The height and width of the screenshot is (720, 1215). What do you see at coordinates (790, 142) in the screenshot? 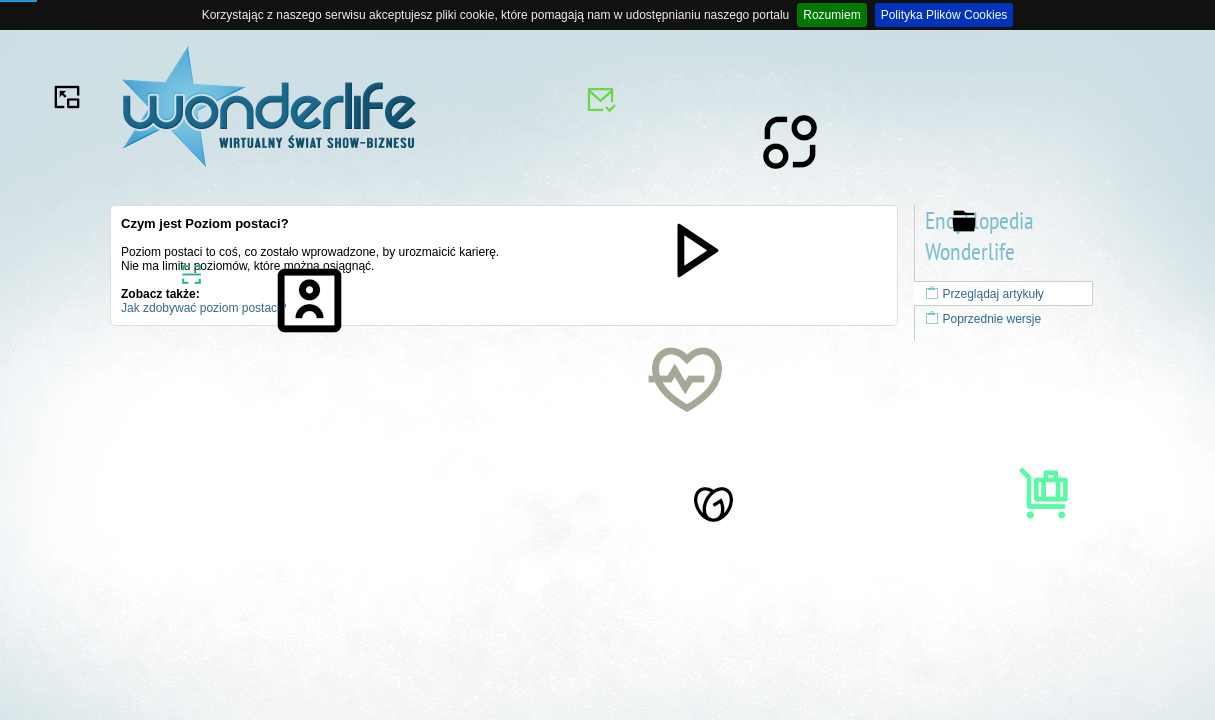
I see `exchange or convert currency` at bounding box center [790, 142].